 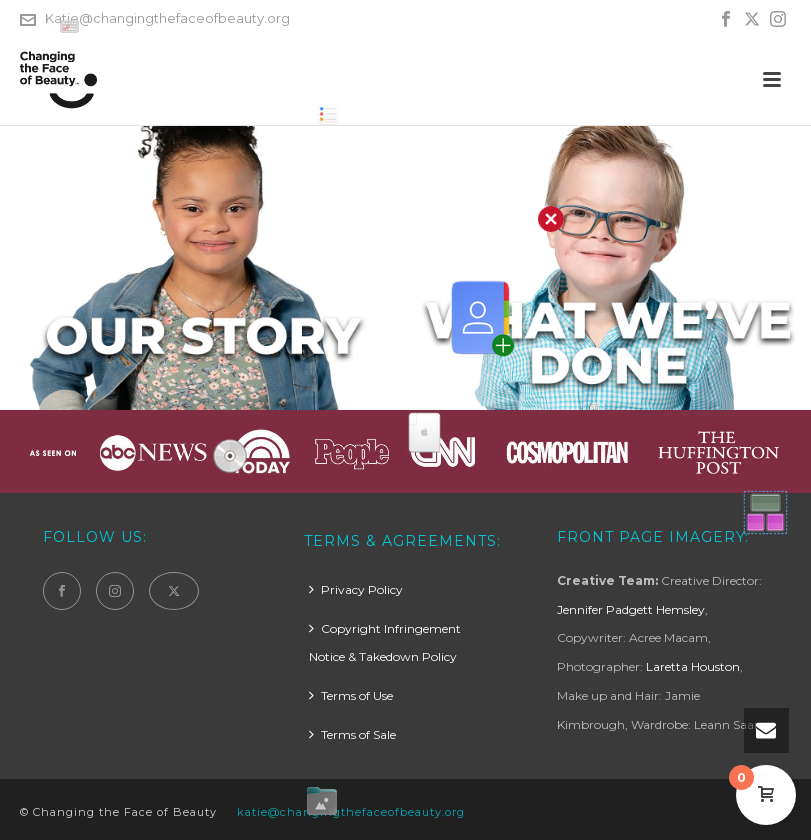 What do you see at coordinates (328, 114) in the screenshot?
I see `open the reminders app` at bounding box center [328, 114].